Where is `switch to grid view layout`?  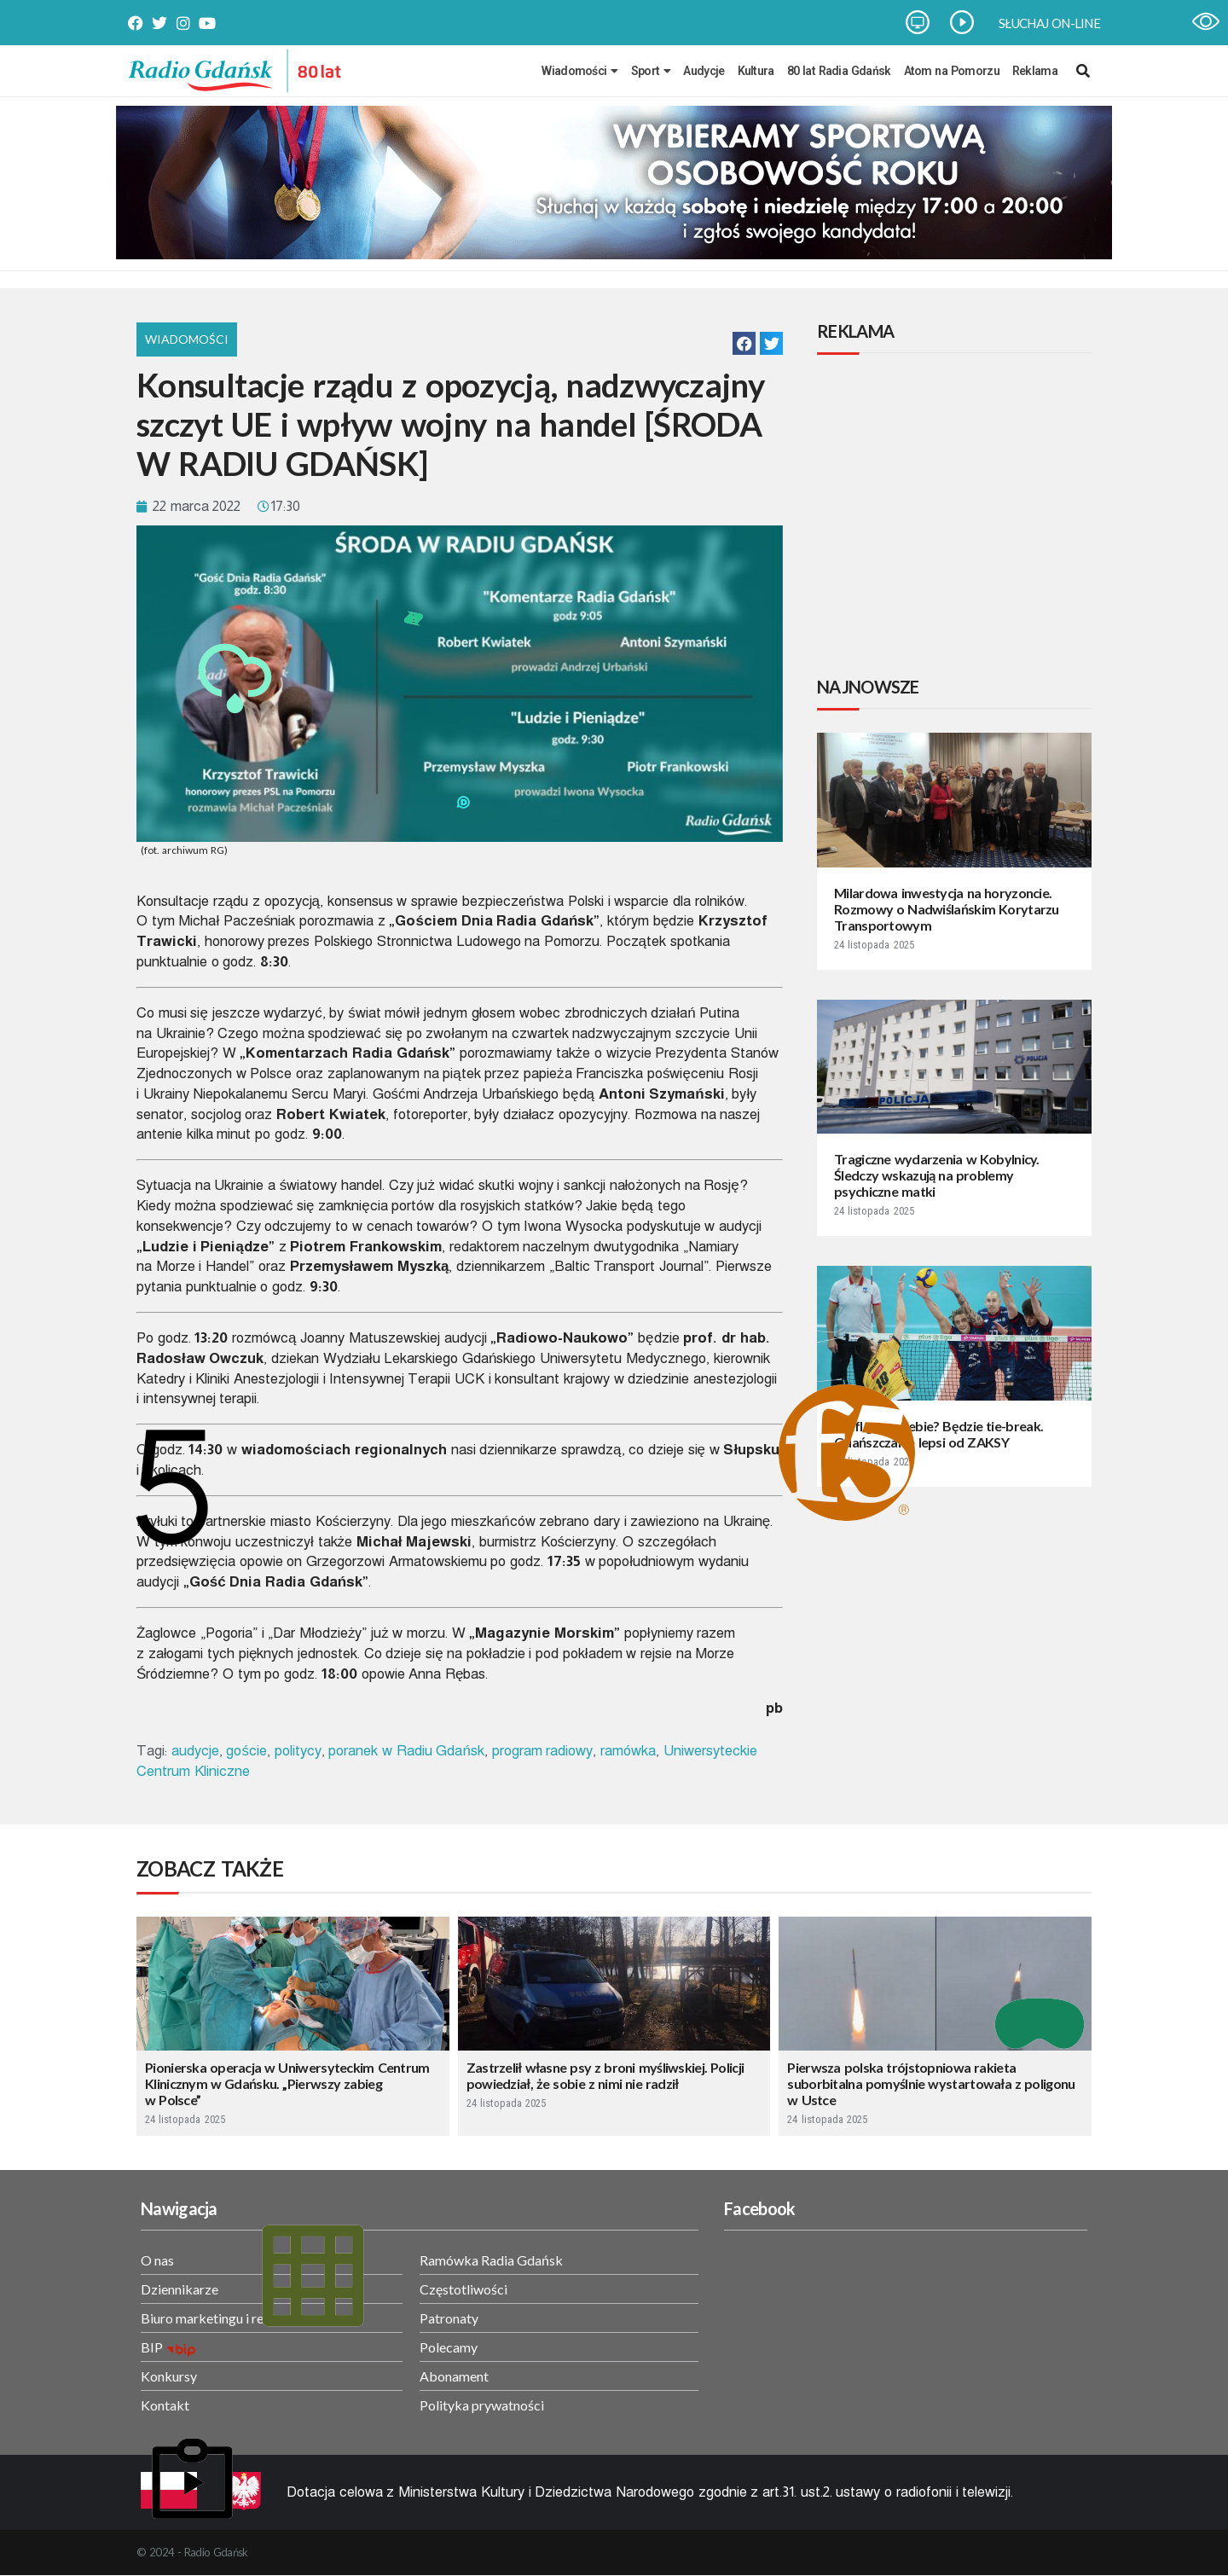
switch to grid view layout is located at coordinates (313, 2276).